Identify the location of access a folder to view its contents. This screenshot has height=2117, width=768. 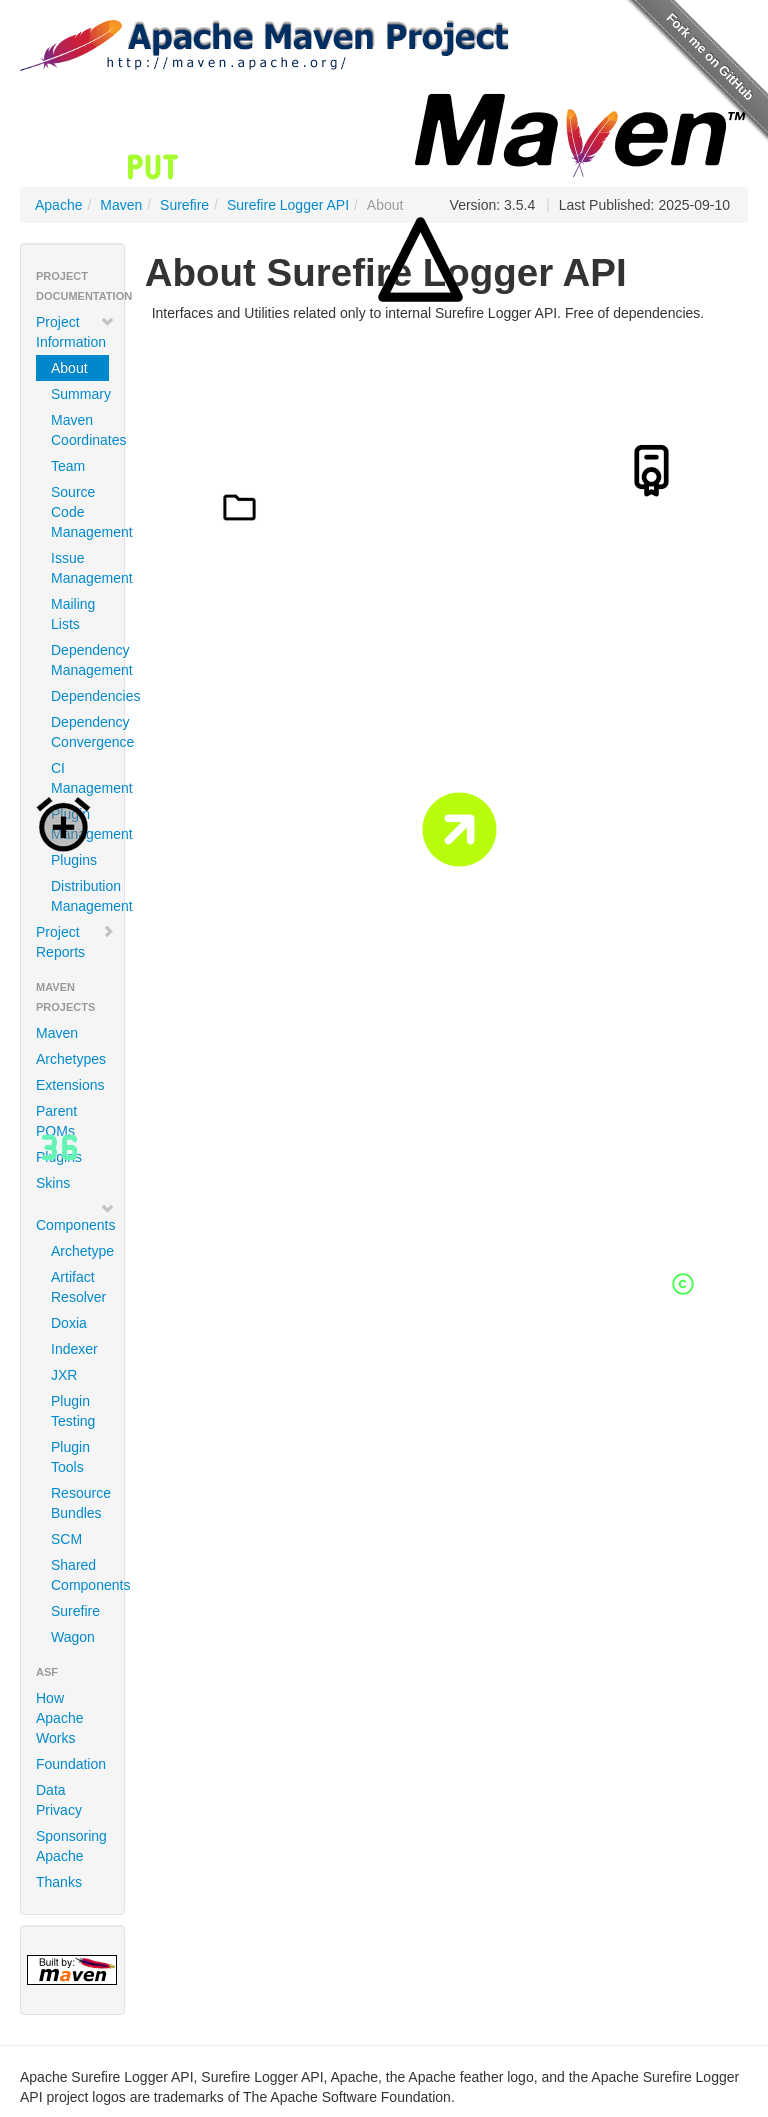
(239, 507).